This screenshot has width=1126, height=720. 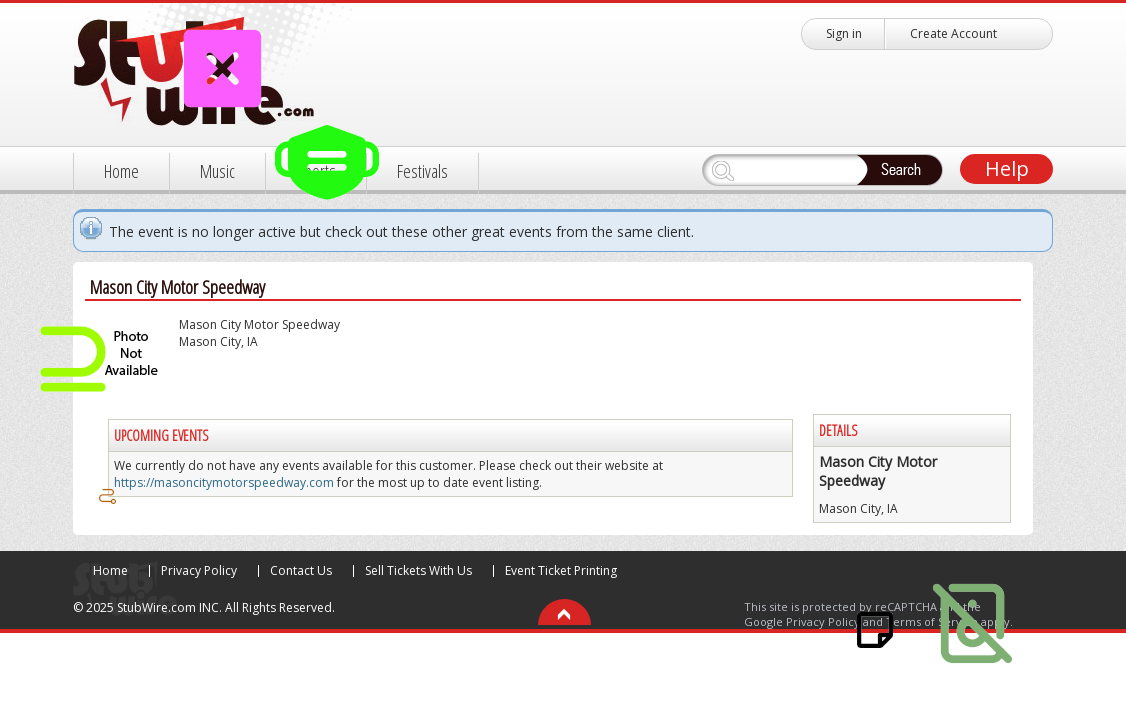 What do you see at coordinates (327, 164) in the screenshot?
I see `indicates mask required or health safety protocols` at bounding box center [327, 164].